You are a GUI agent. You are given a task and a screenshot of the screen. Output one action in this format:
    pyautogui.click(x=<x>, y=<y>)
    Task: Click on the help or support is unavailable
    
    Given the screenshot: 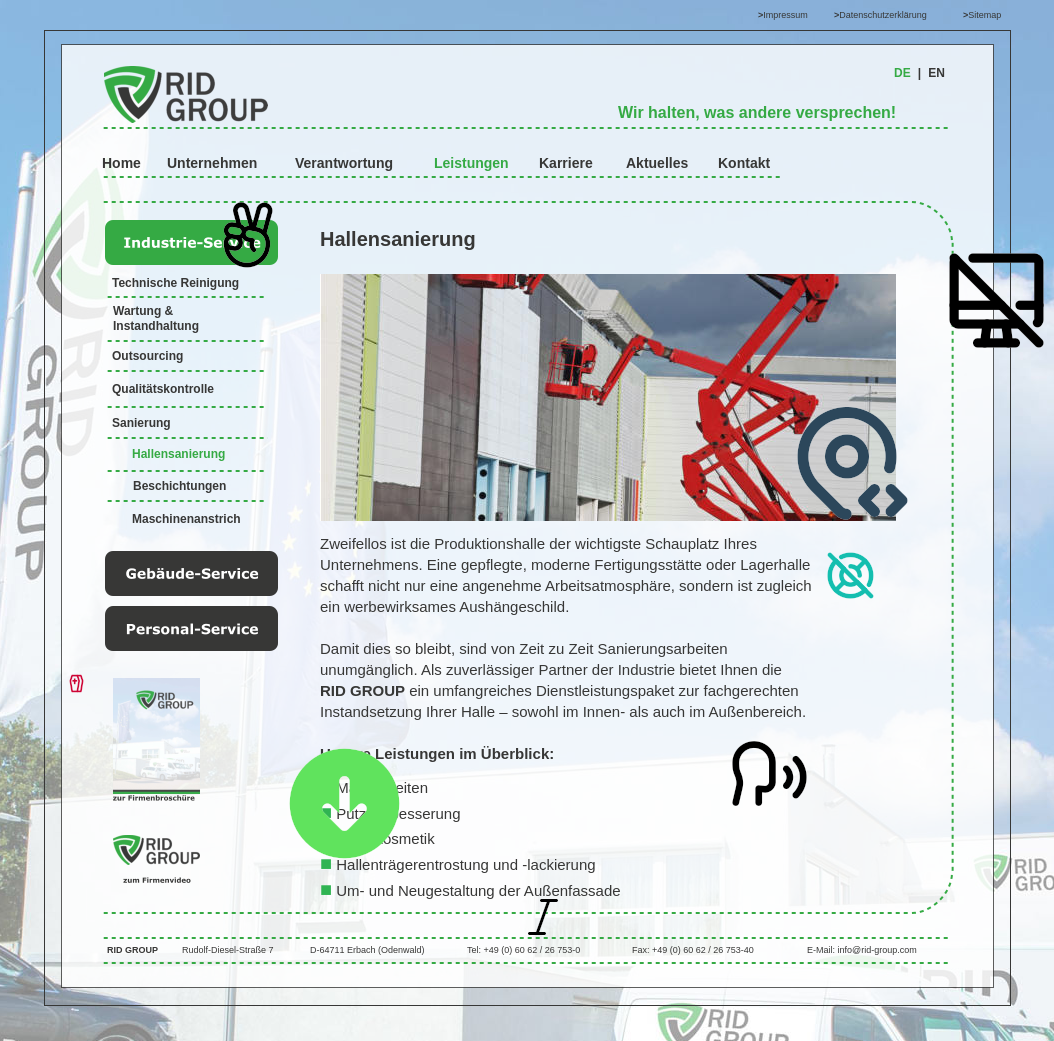 What is the action you would take?
    pyautogui.click(x=850, y=575)
    